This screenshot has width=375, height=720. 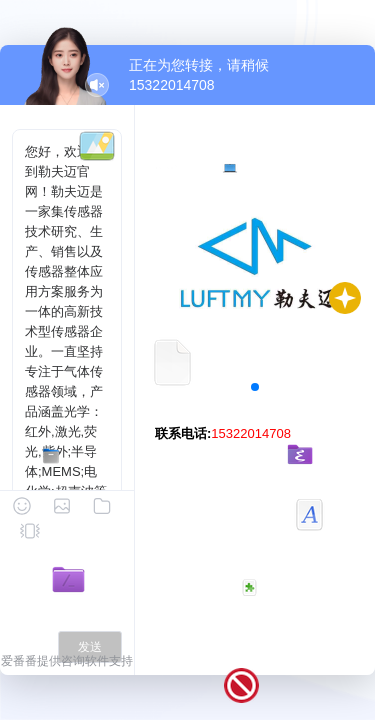 What do you see at coordinates (309, 514) in the screenshot?
I see `a font file type indicator` at bounding box center [309, 514].